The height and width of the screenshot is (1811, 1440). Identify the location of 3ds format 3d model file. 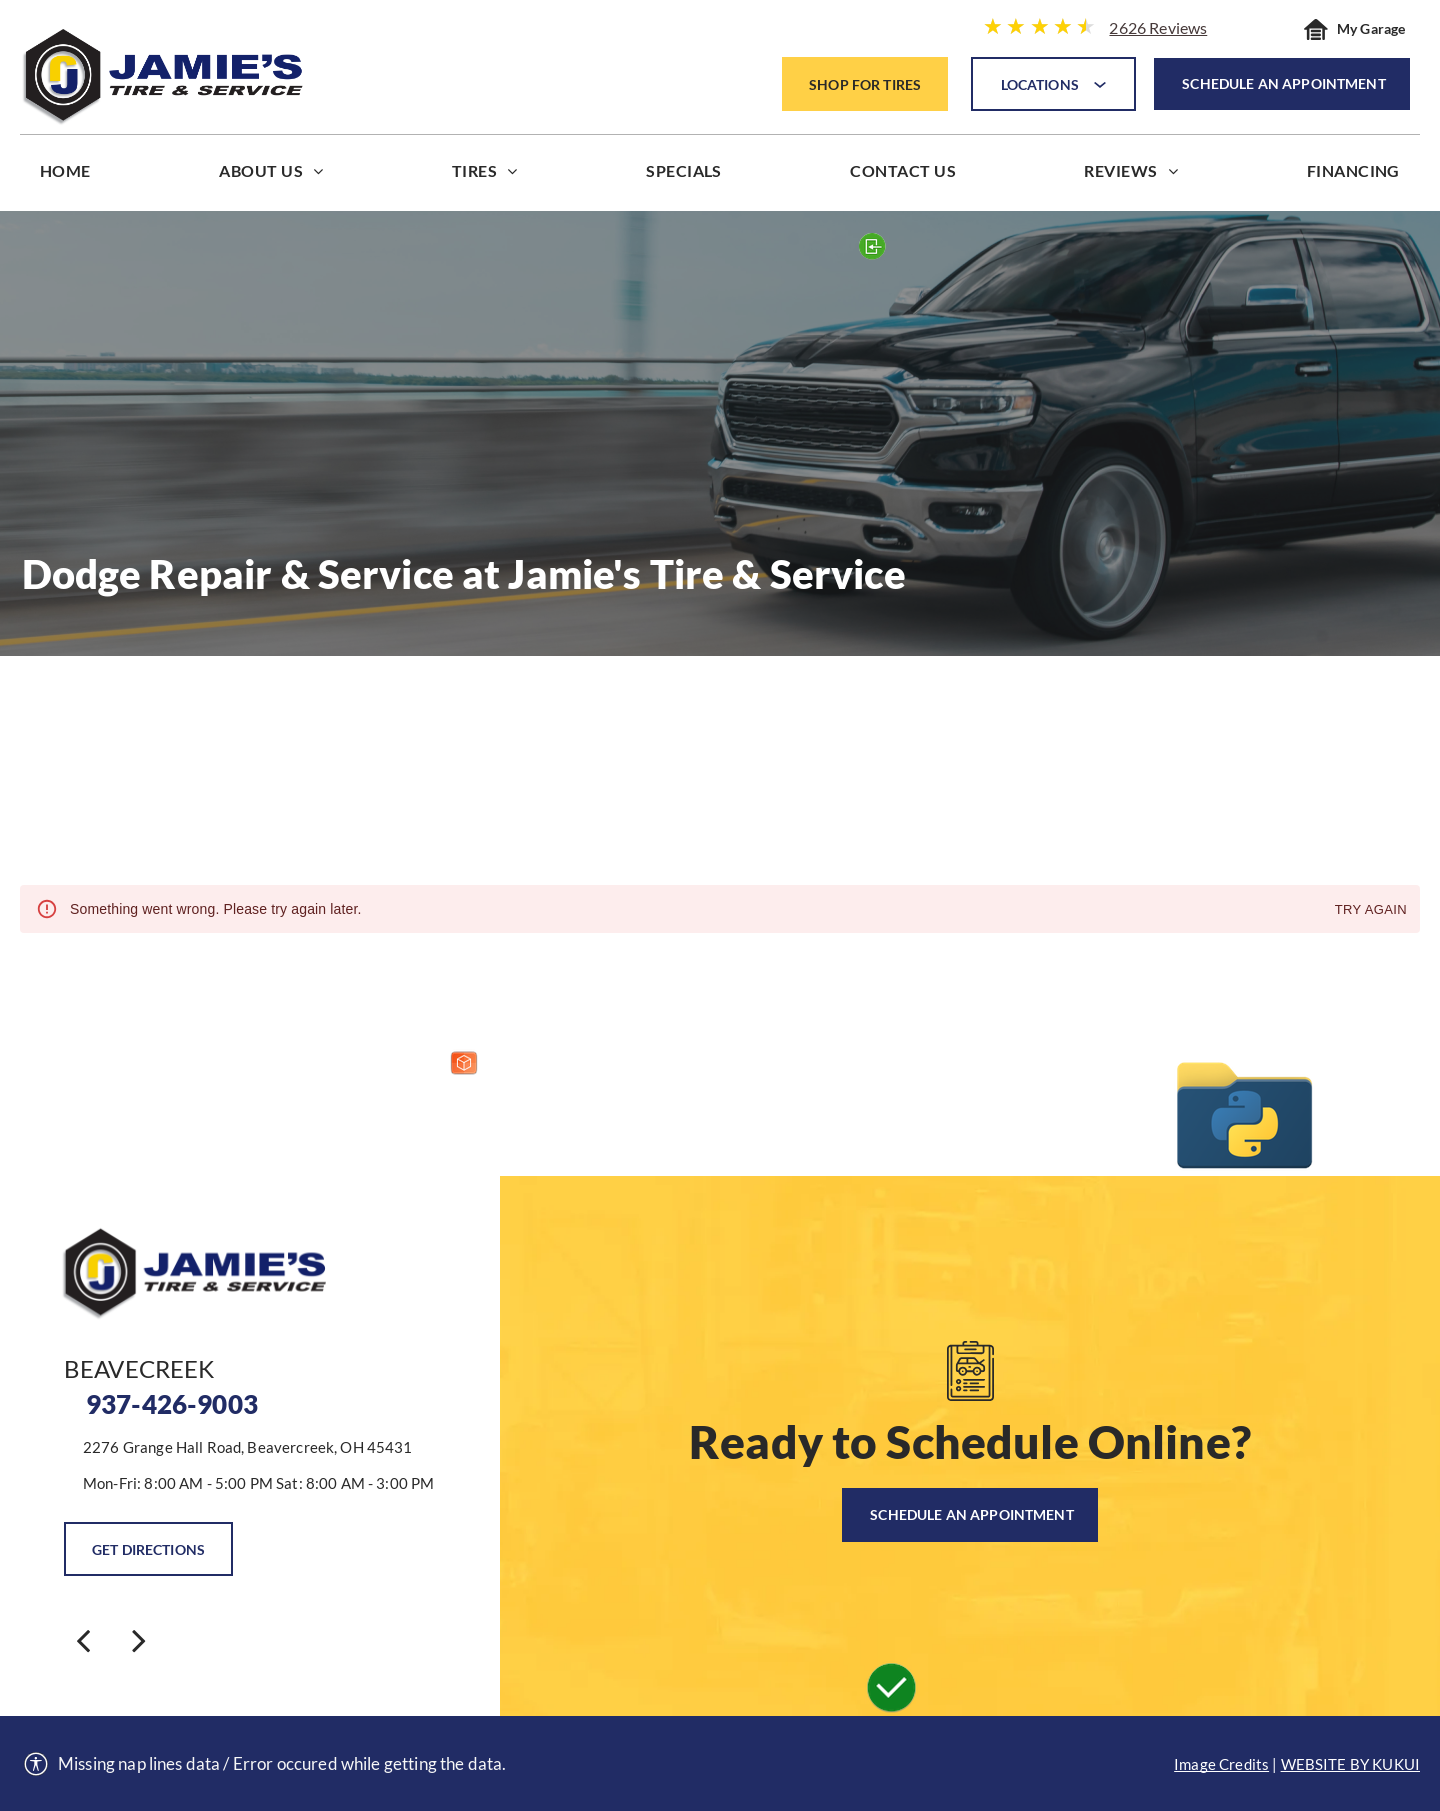
(464, 1062).